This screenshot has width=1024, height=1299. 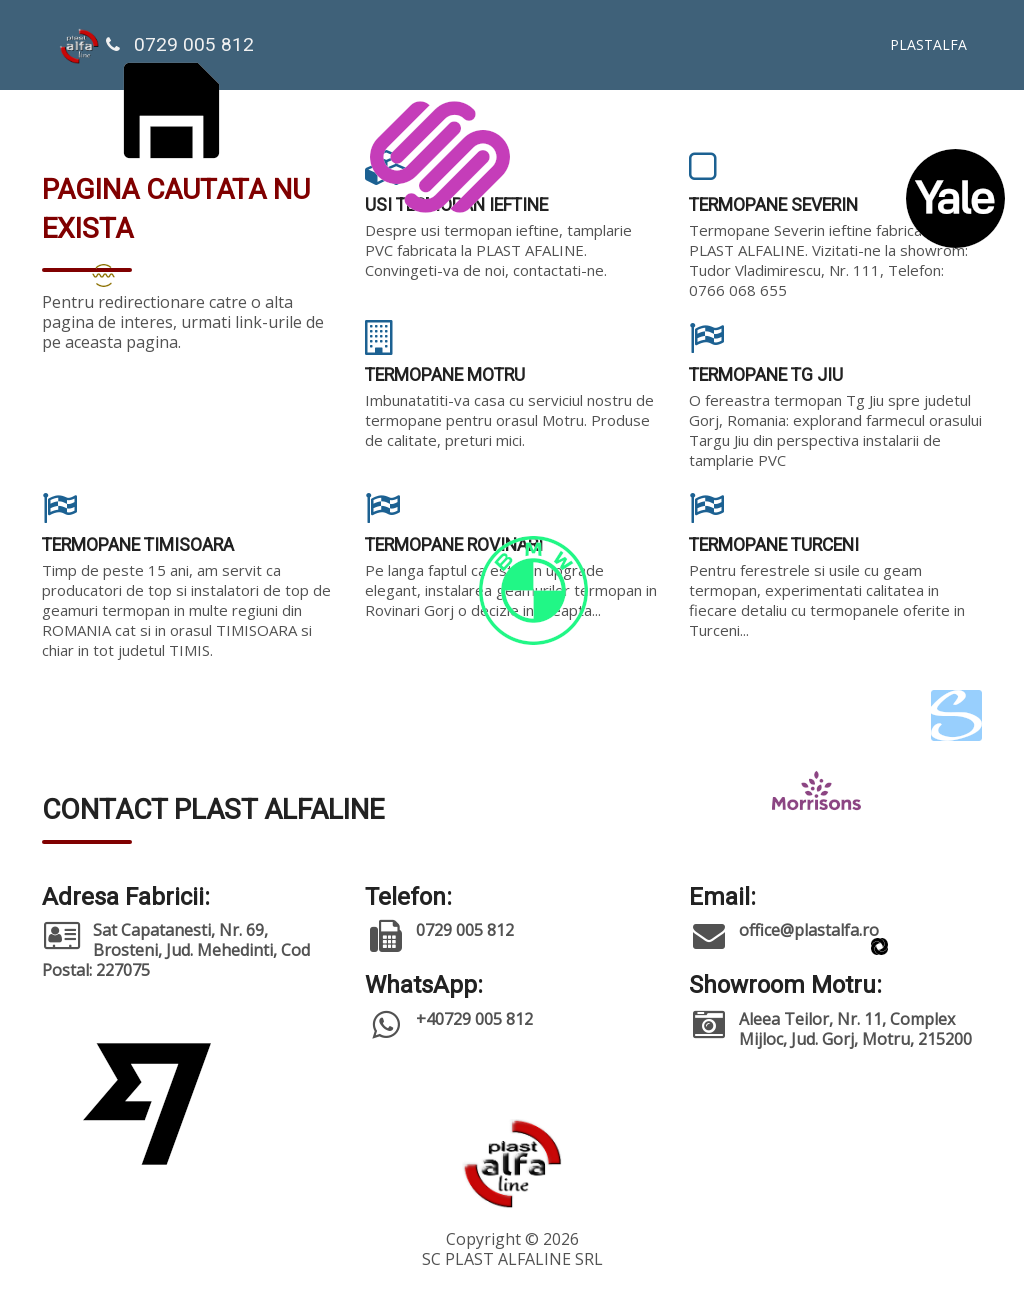 What do you see at coordinates (533, 590) in the screenshot?
I see `BMW brand logo` at bounding box center [533, 590].